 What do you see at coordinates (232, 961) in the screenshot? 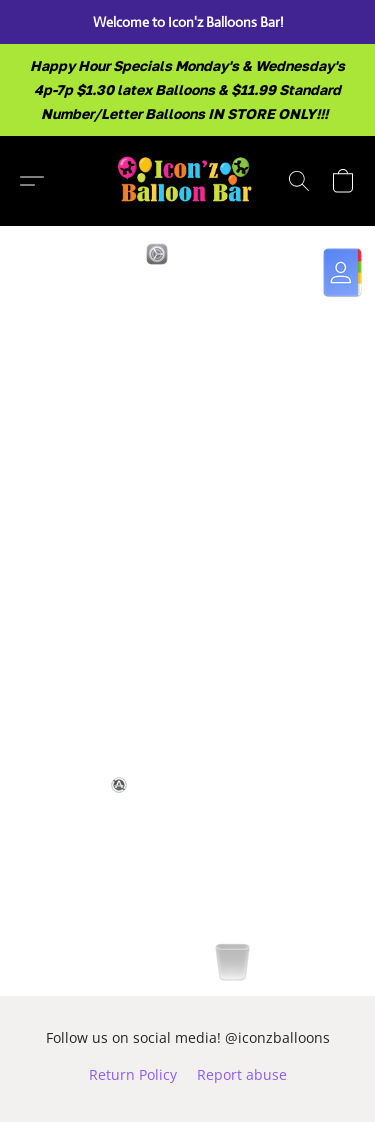
I see `empty trash bin with no items to delete` at bounding box center [232, 961].